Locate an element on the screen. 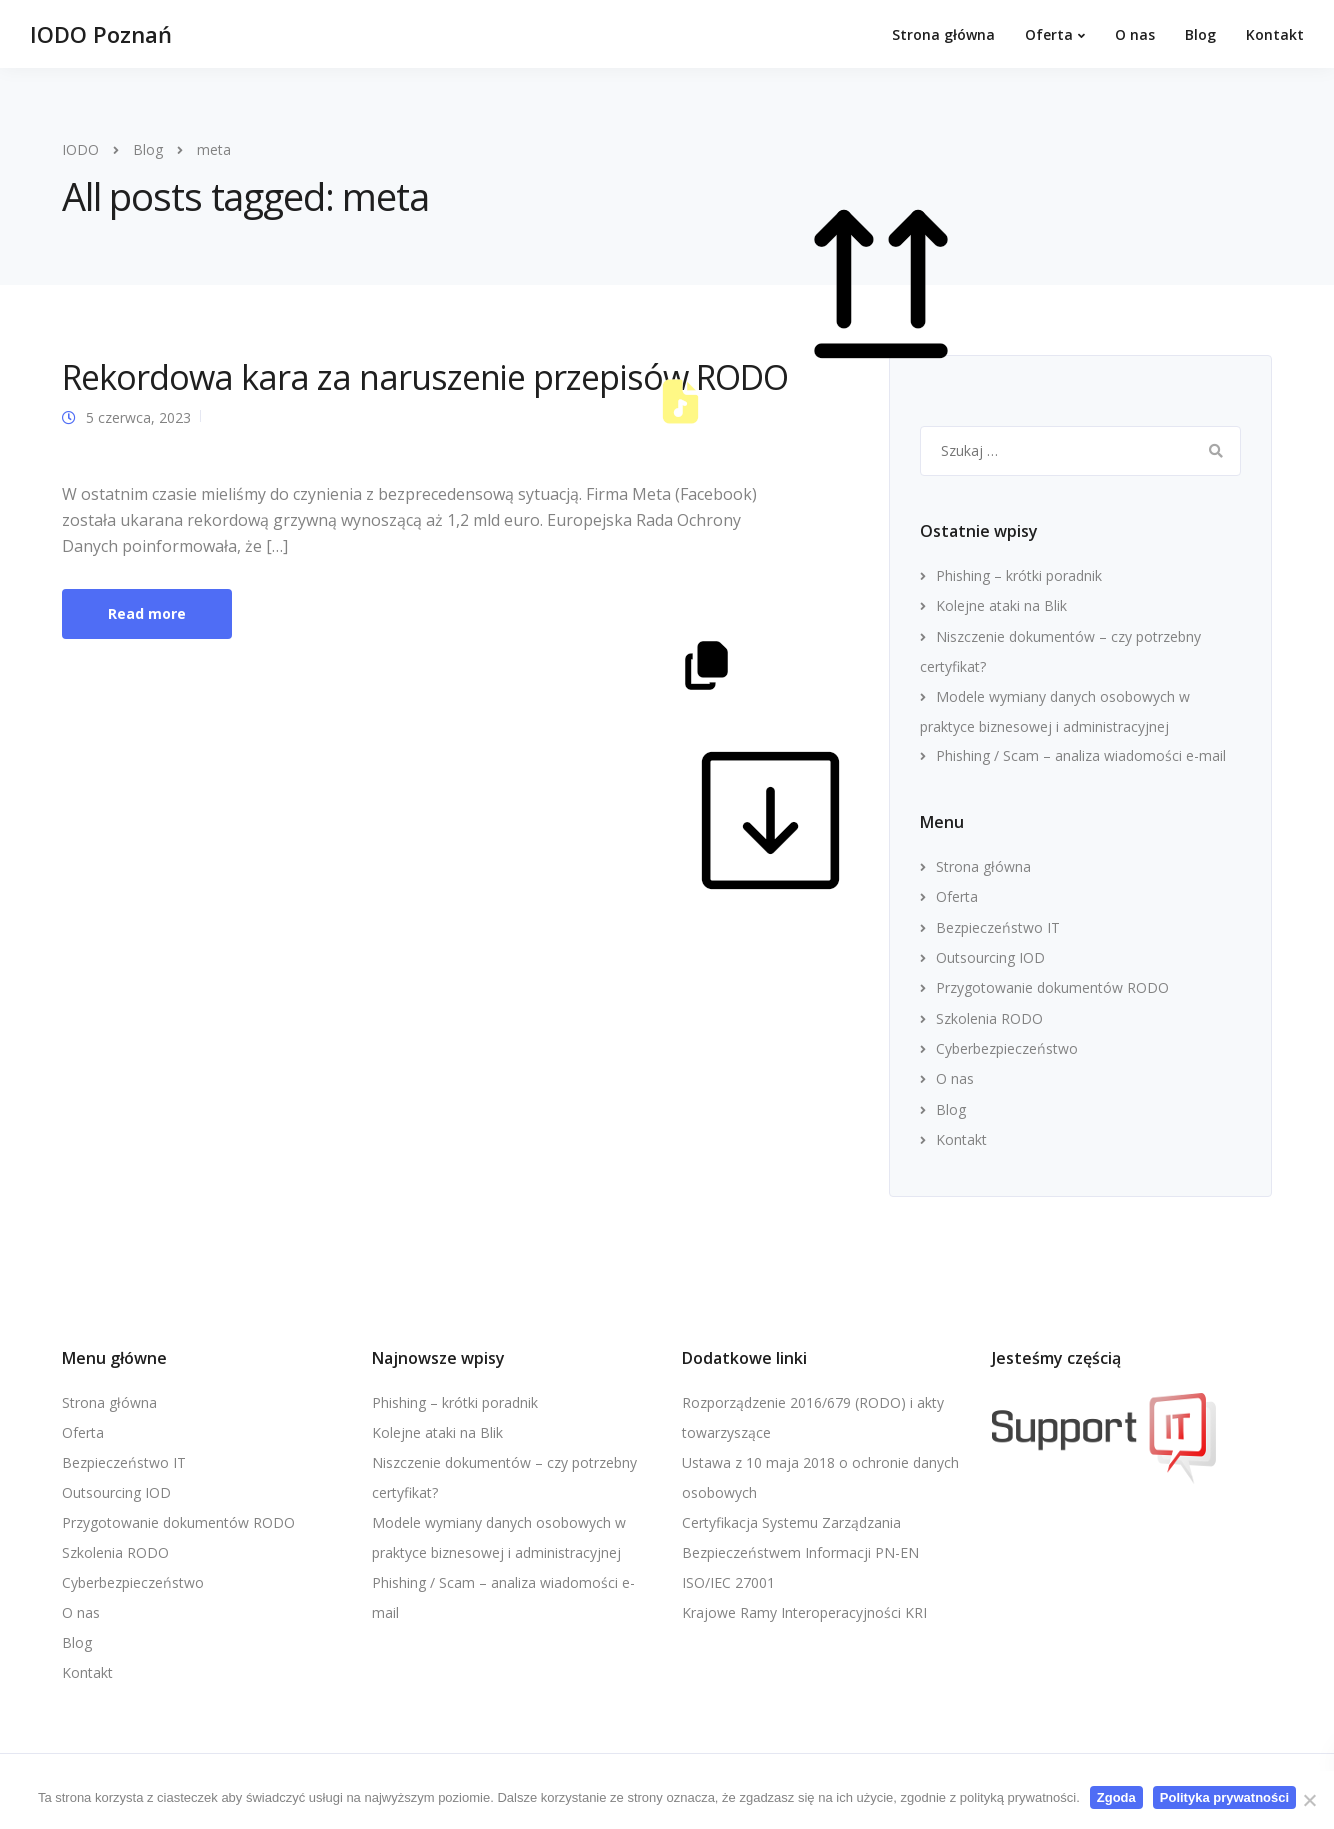  download file or content is located at coordinates (770, 820).